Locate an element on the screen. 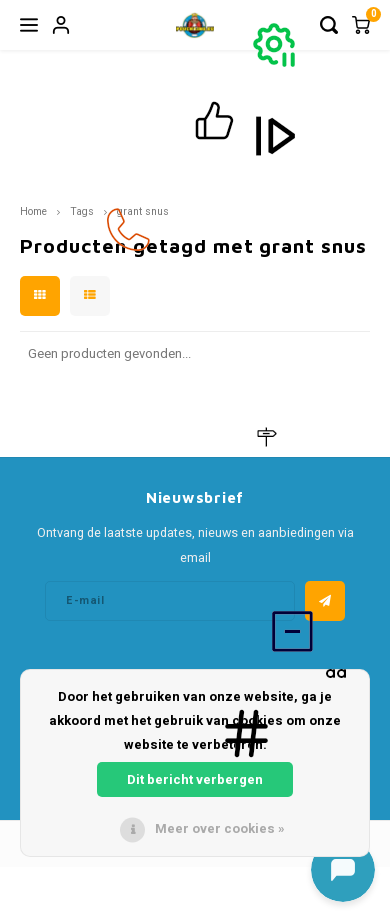  add or browse hashtags is located at coordinates (246, 733).